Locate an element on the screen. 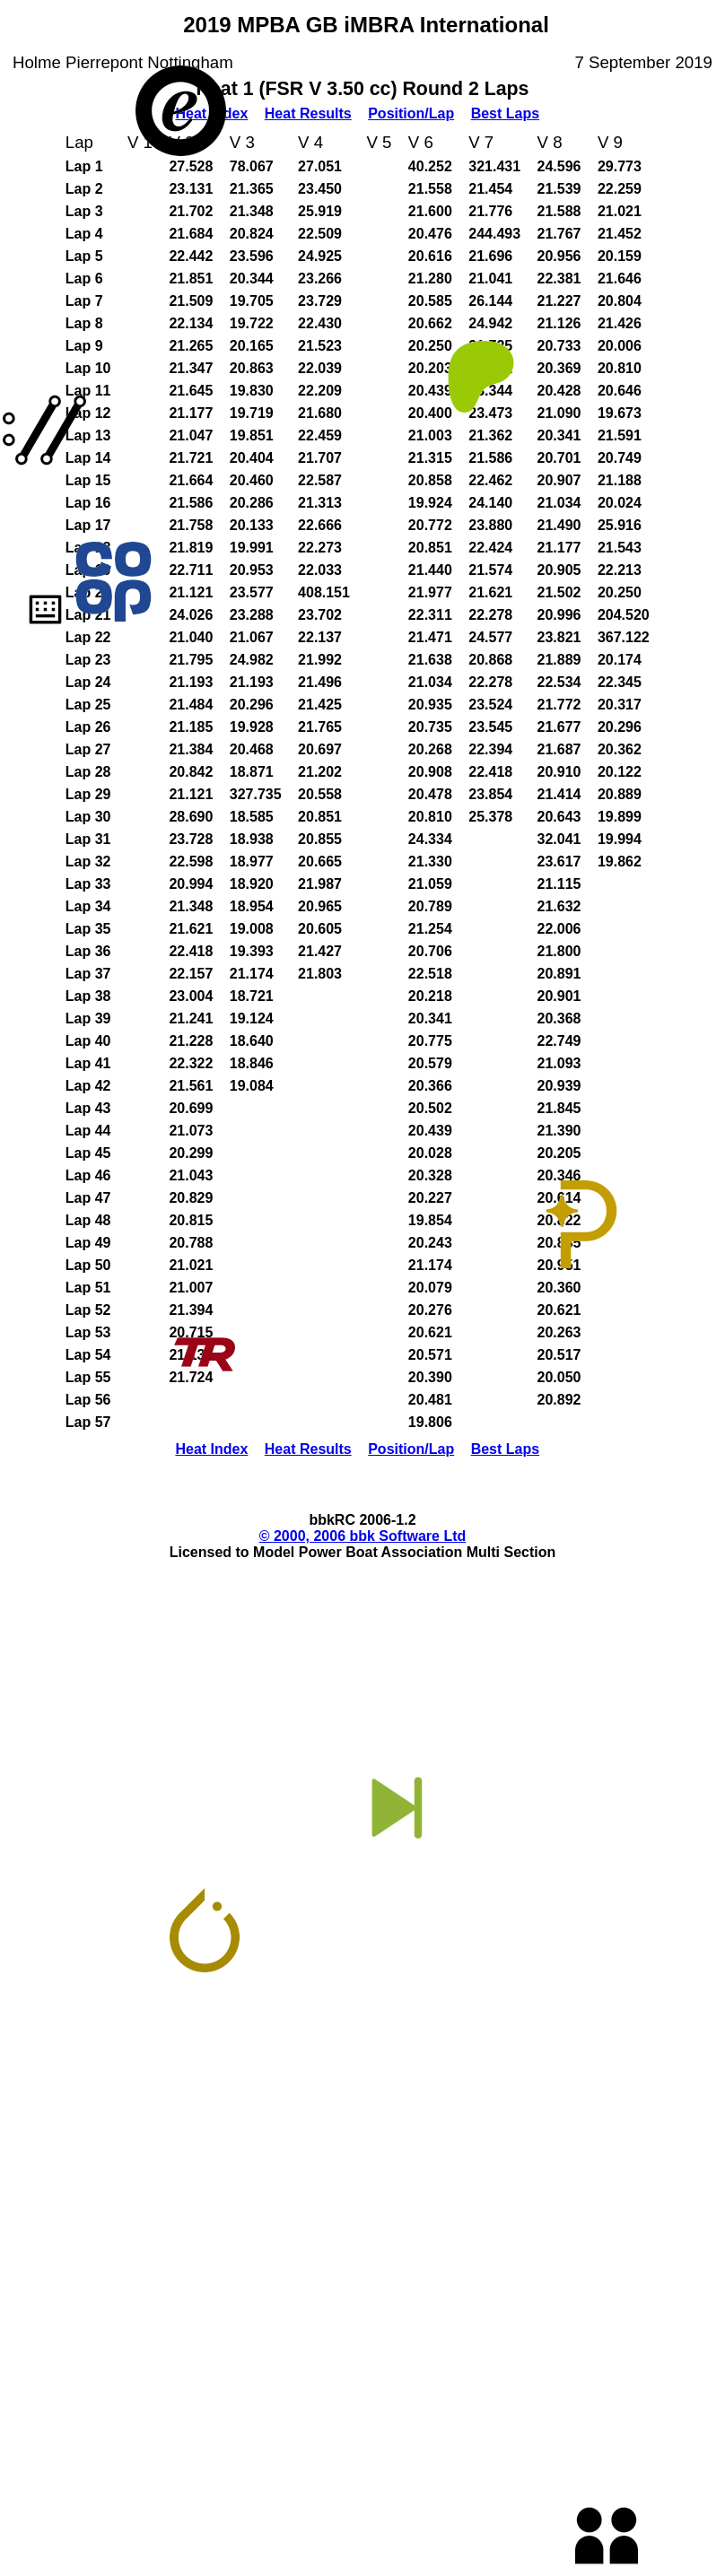 Image resolution: width=725 pixels, height=2576 pixels. open on-screen keyboard is located at coordinates (45, 609).